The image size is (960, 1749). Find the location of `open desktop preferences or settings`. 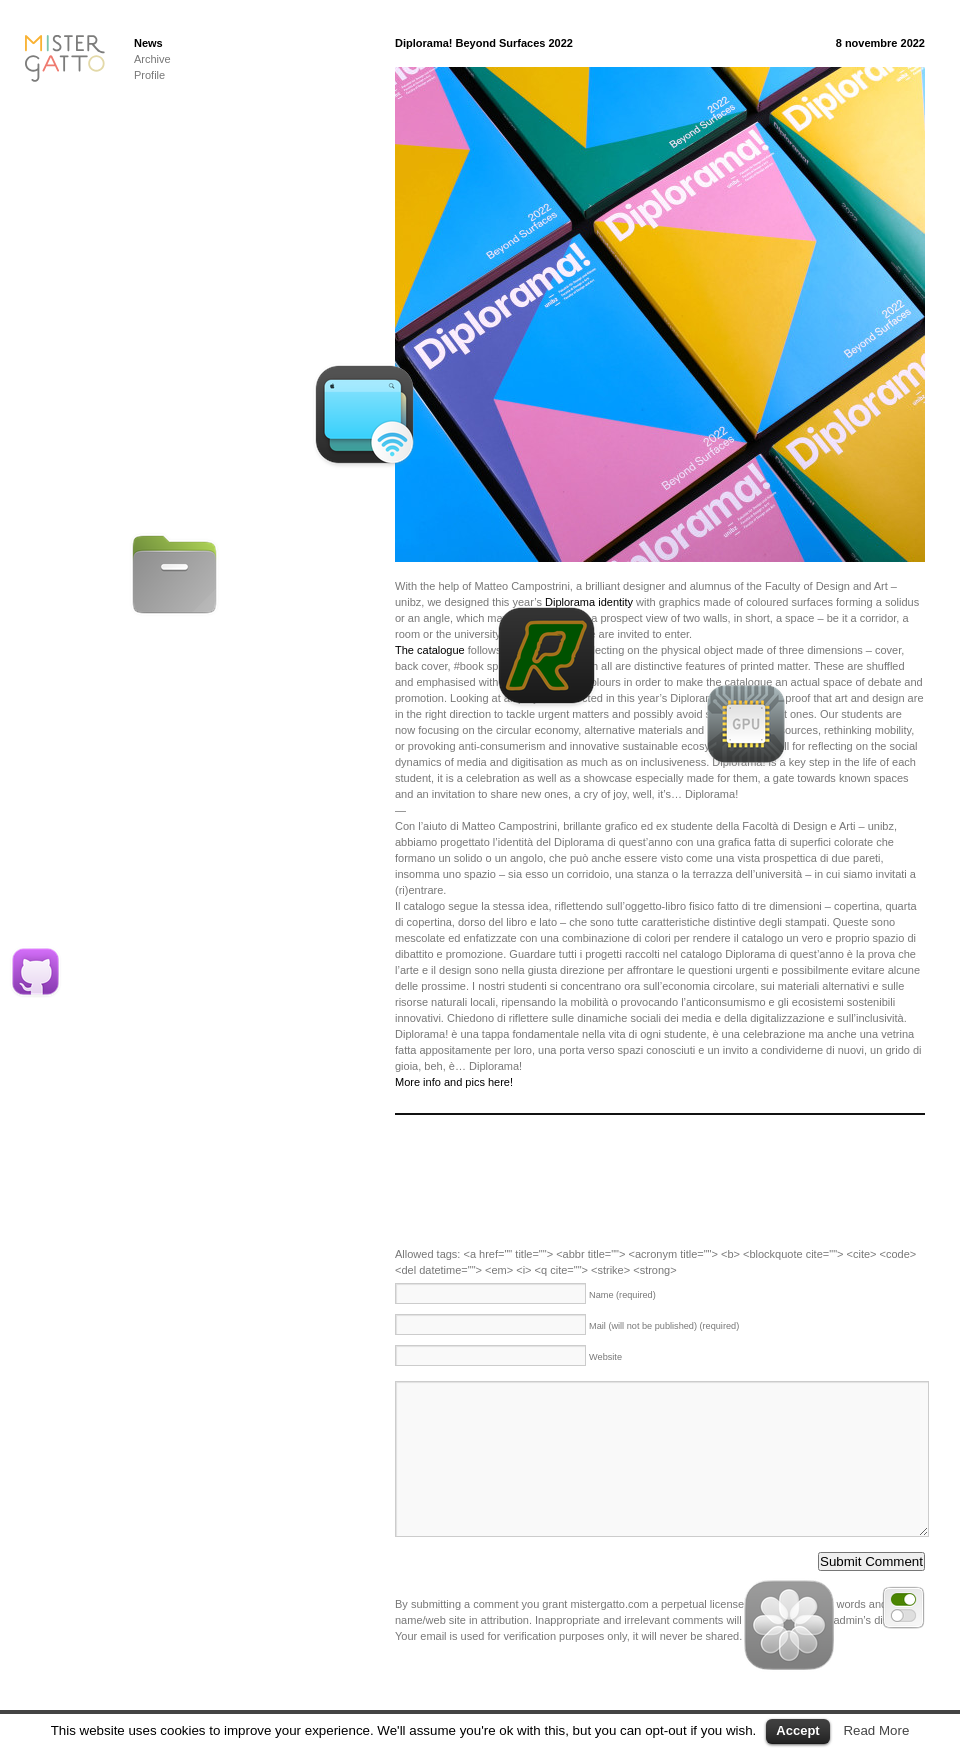

open desktop preferences or settings is located at coordinates (903, 1607).